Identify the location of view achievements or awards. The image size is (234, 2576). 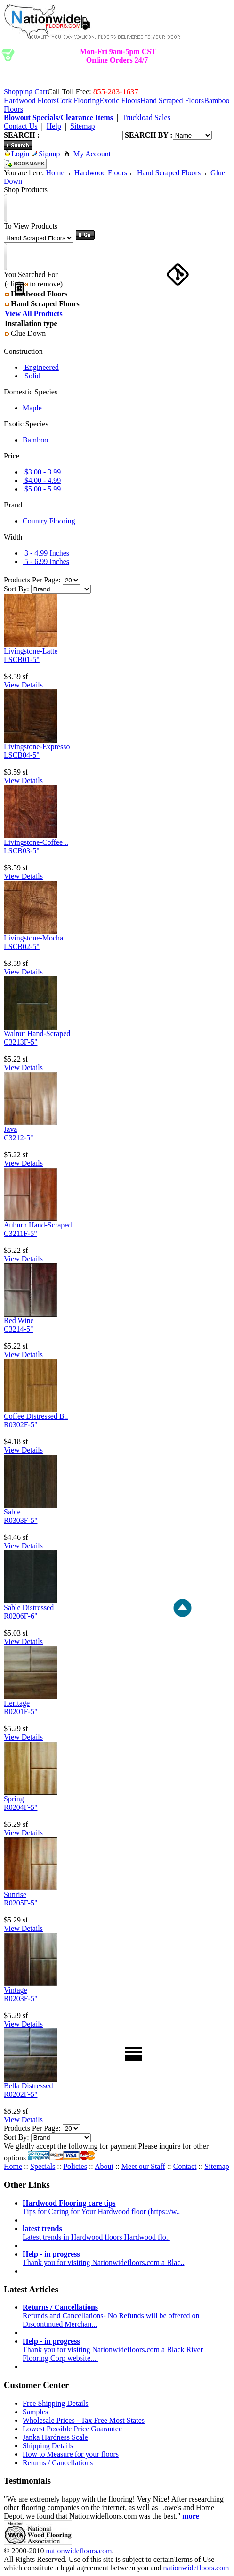
(8, 55).